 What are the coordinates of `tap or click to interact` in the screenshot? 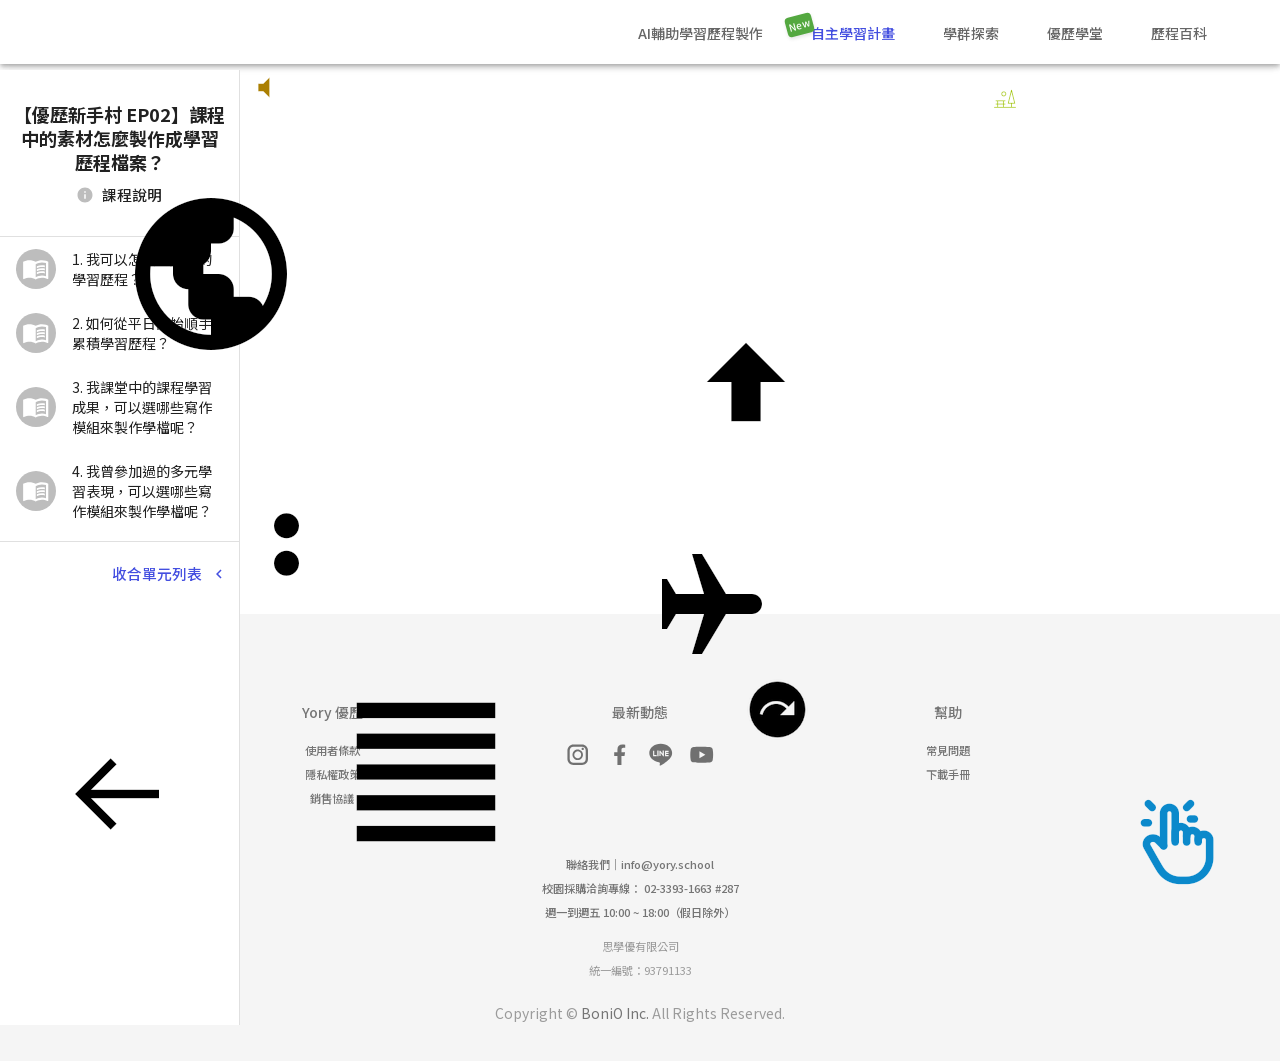 It's located at (1179, 842).